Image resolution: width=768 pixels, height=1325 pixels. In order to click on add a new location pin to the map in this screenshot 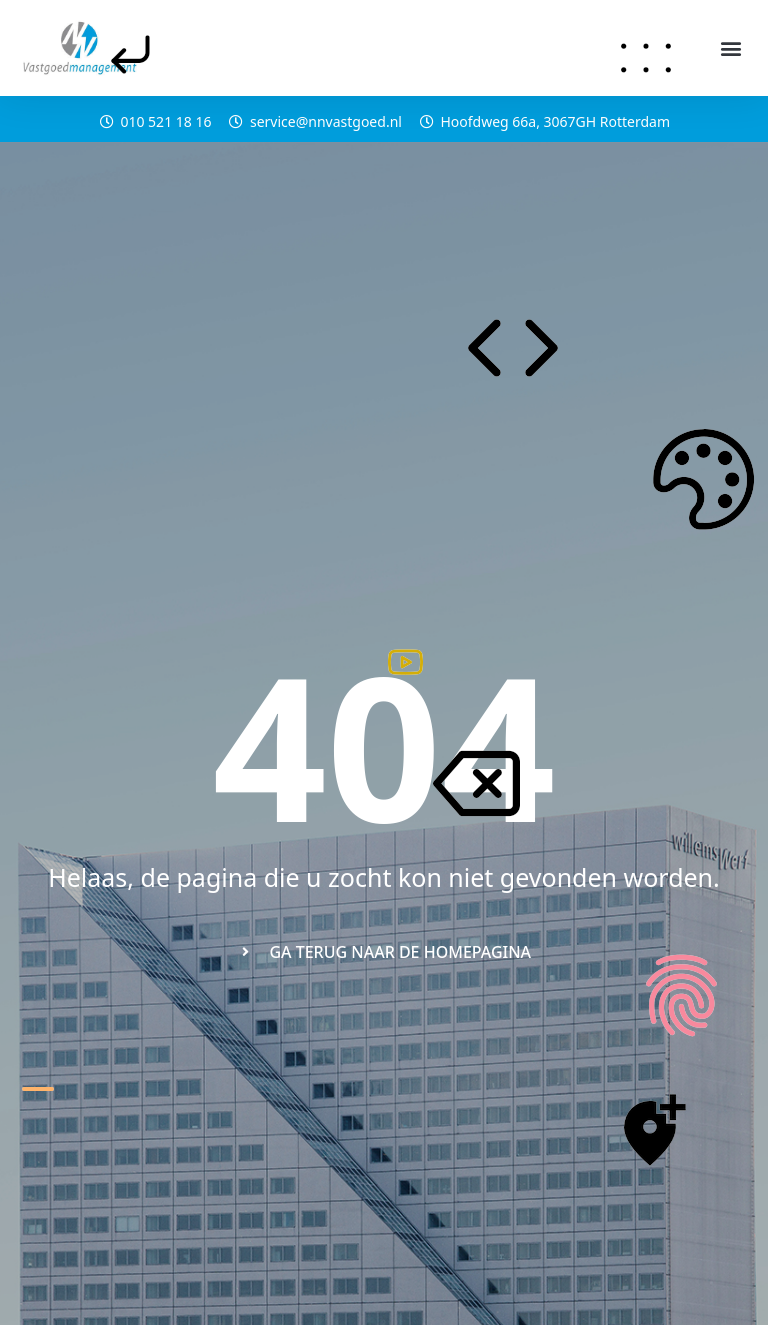, I will do `click(650, 1130)`.